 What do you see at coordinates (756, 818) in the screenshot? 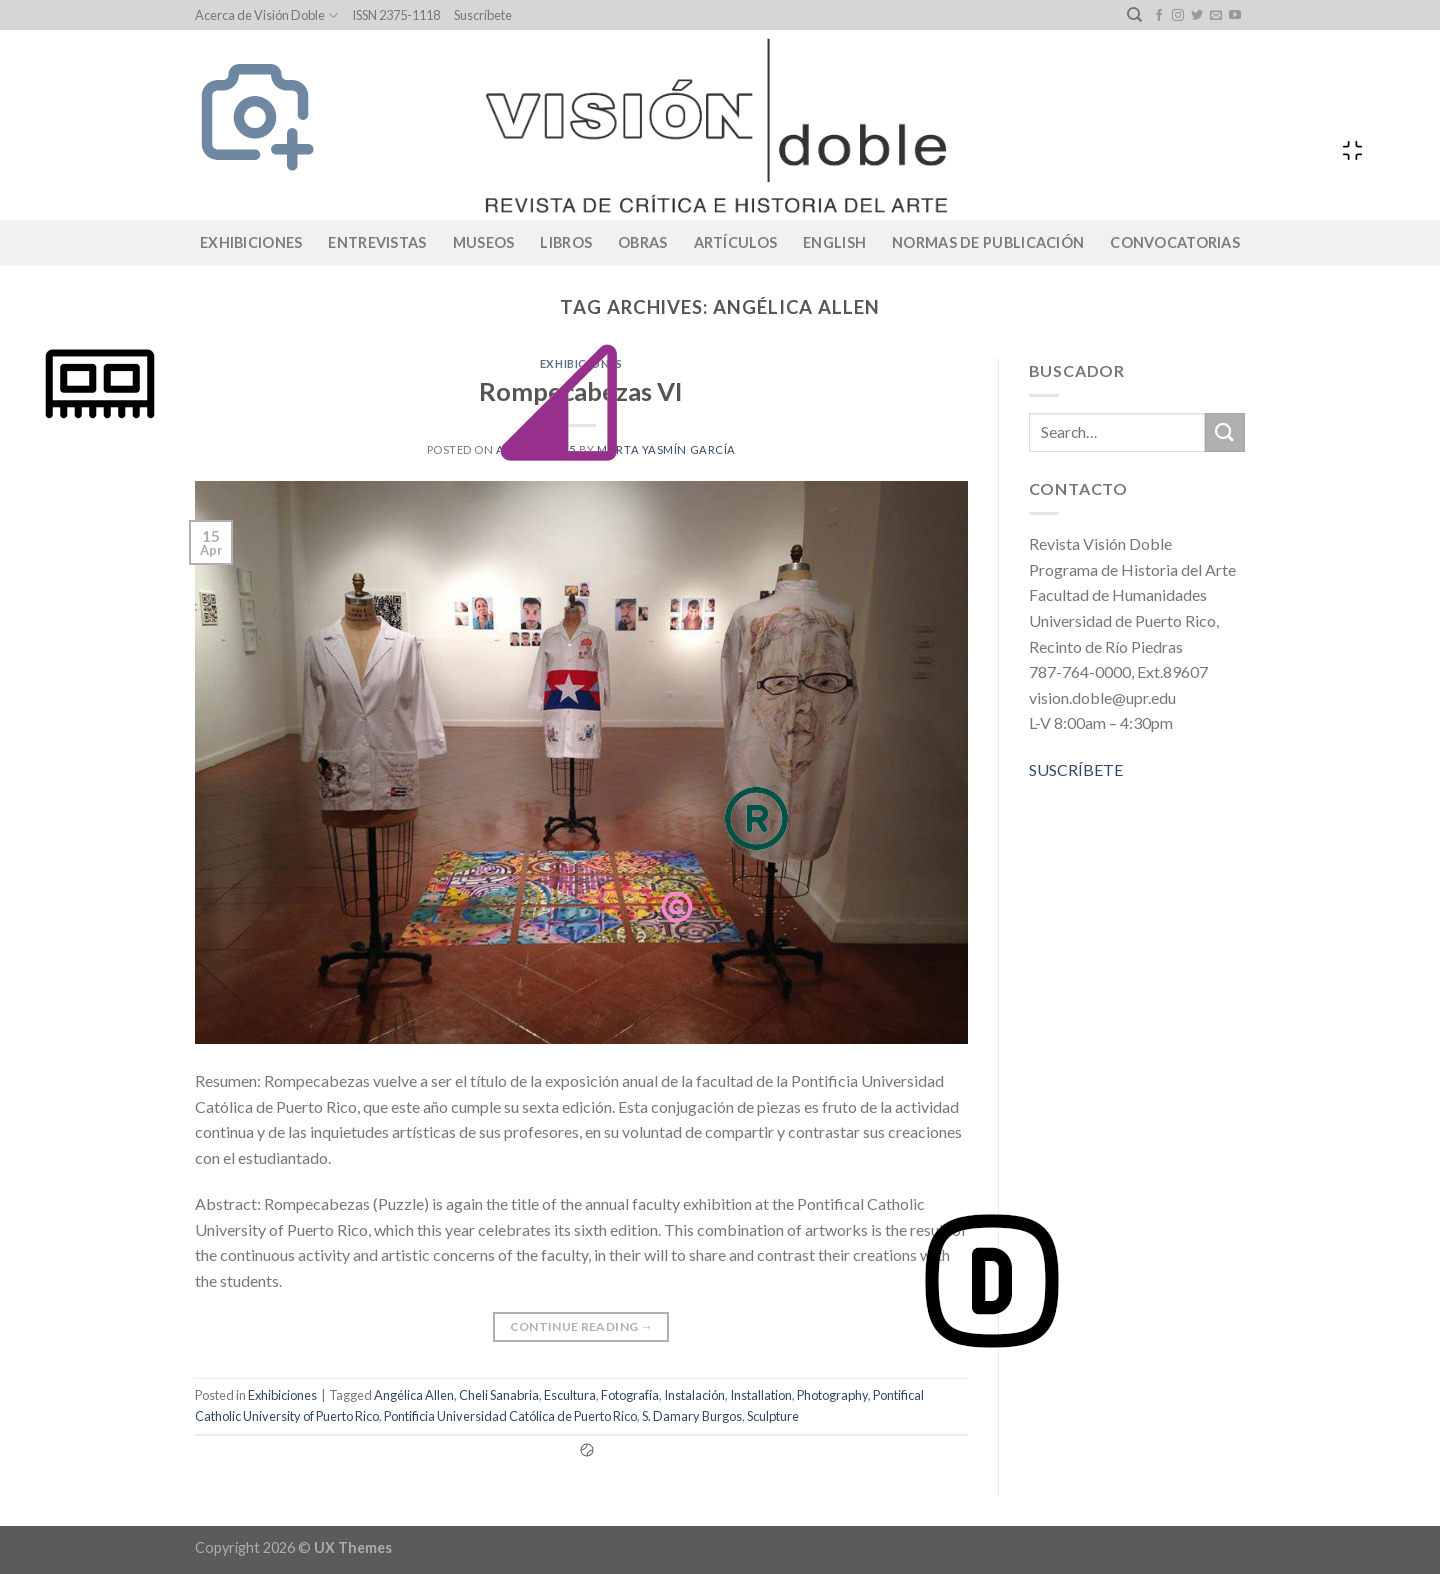
I see `indicates a registered trademark symbol` at bounding box center [756, 818].